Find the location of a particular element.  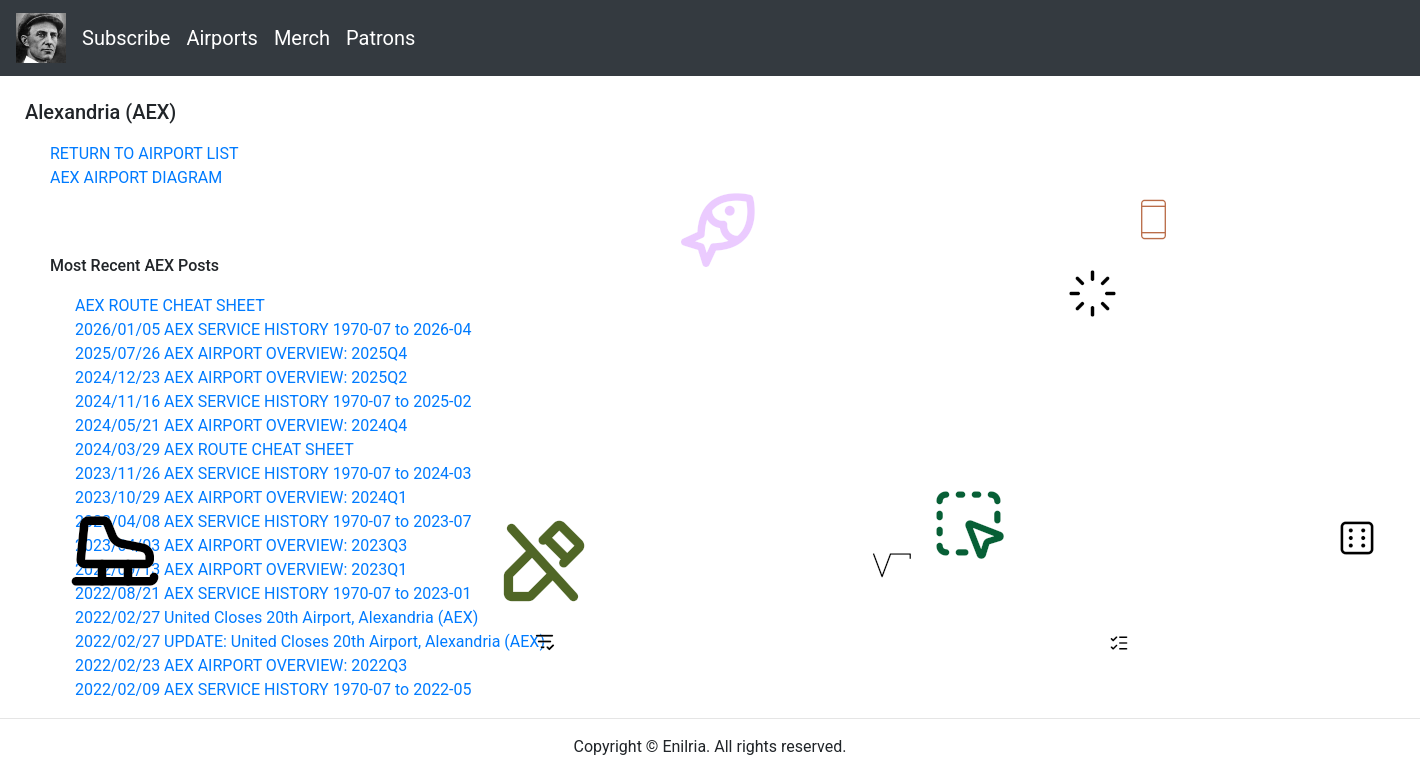

view completed tasks is located at coordinates (1119, 643).